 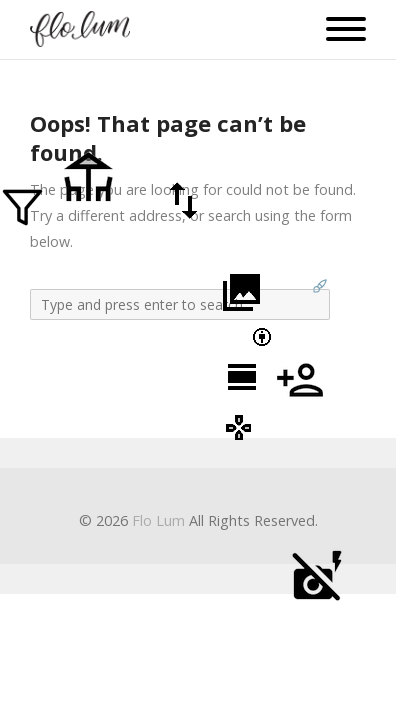 What do you see at coordinates (239, 428) in the screenshot?
I see `access games or gaming section` at bounding box center [239, 428].